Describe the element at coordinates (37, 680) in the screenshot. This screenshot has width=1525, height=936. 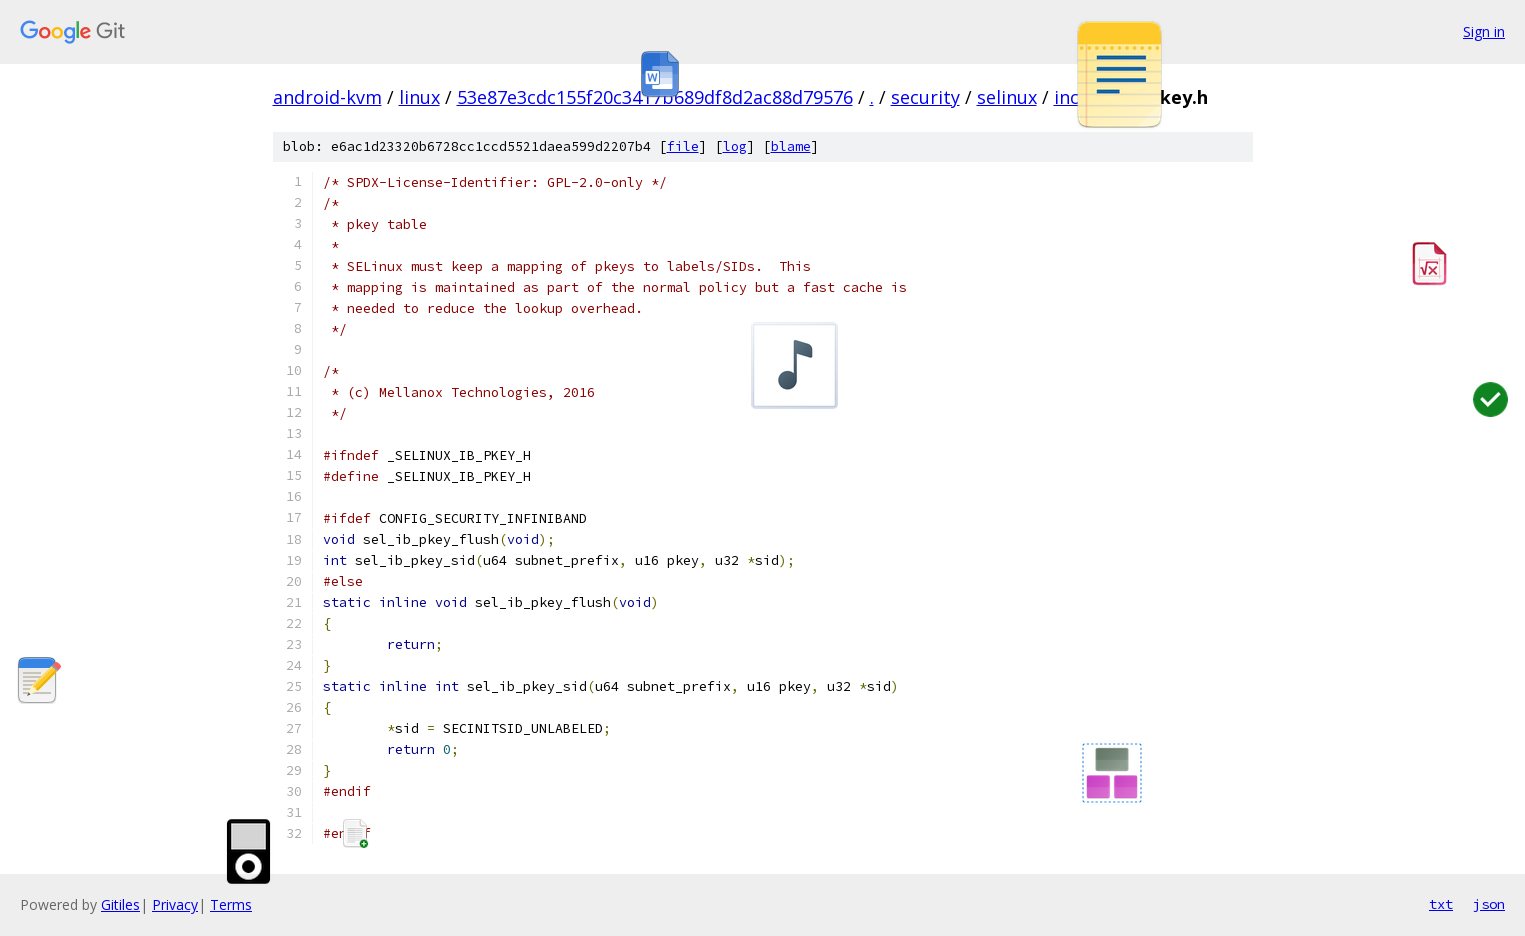
I see `open the text editor application` at that location.